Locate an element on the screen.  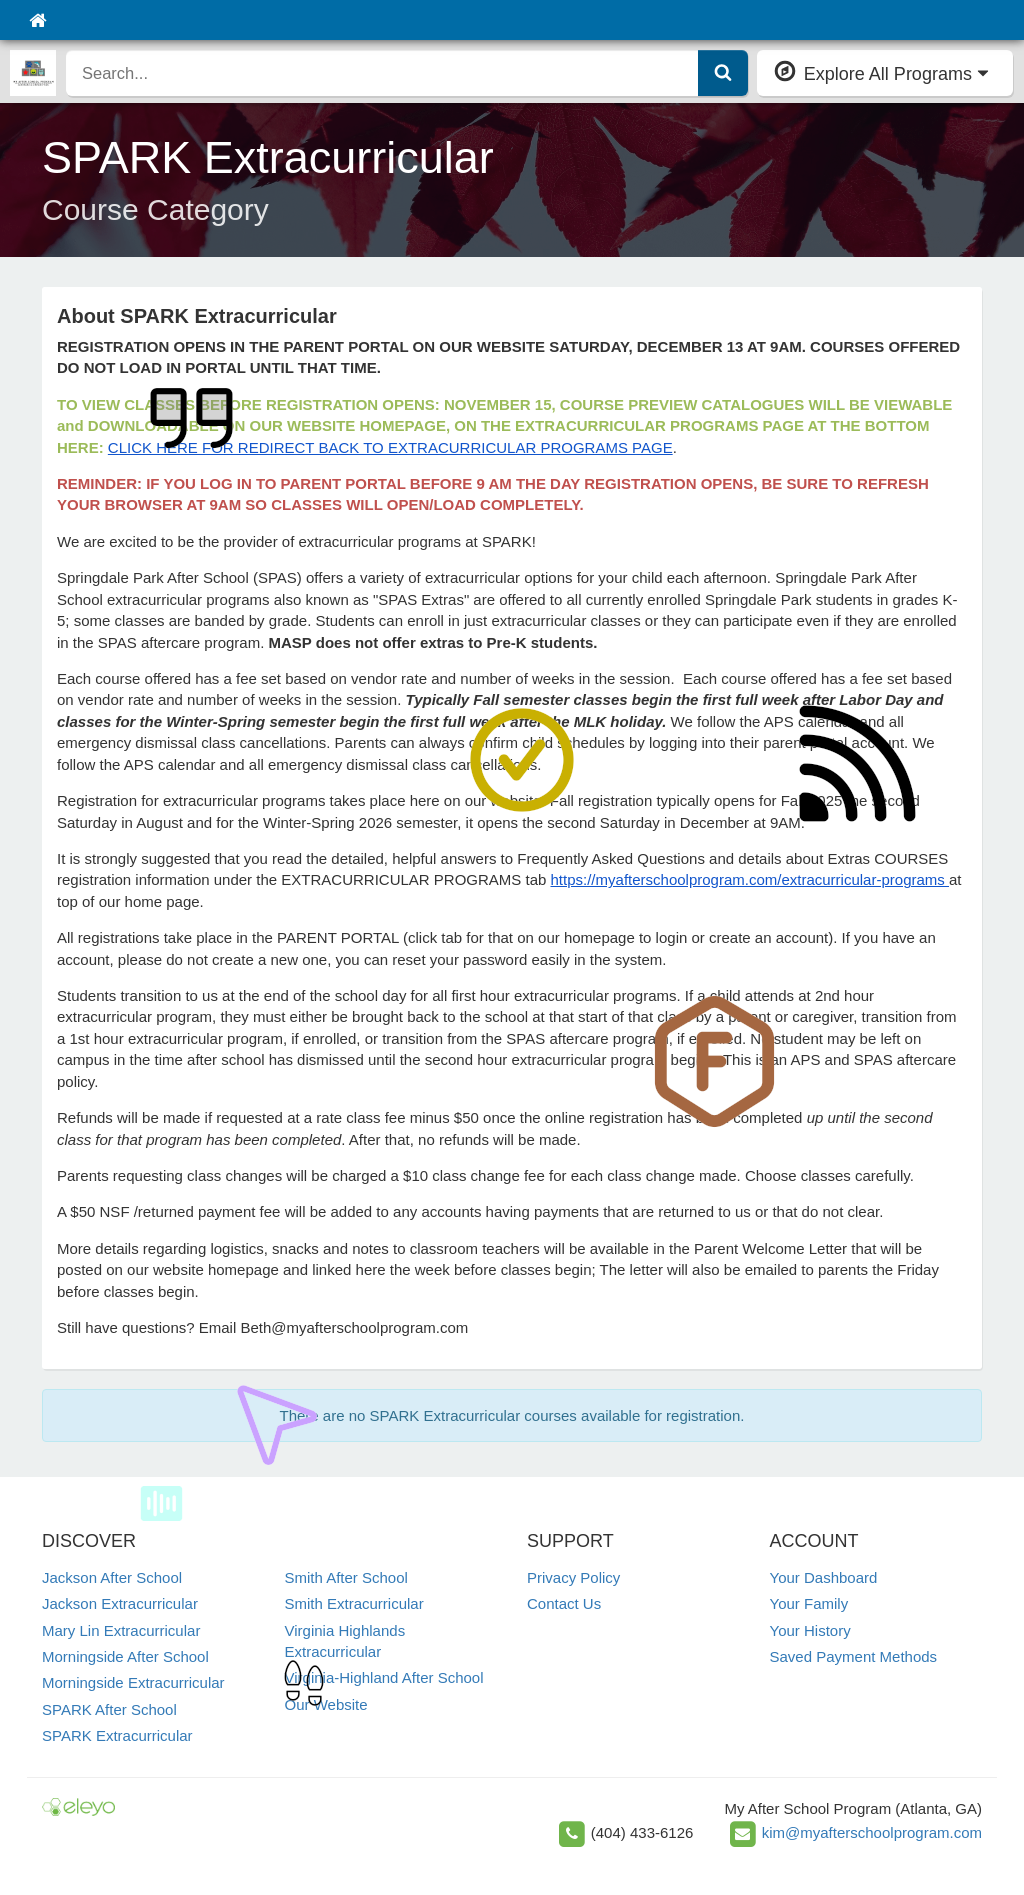
access audio or sound settings is located at coordinates (161, 1503).